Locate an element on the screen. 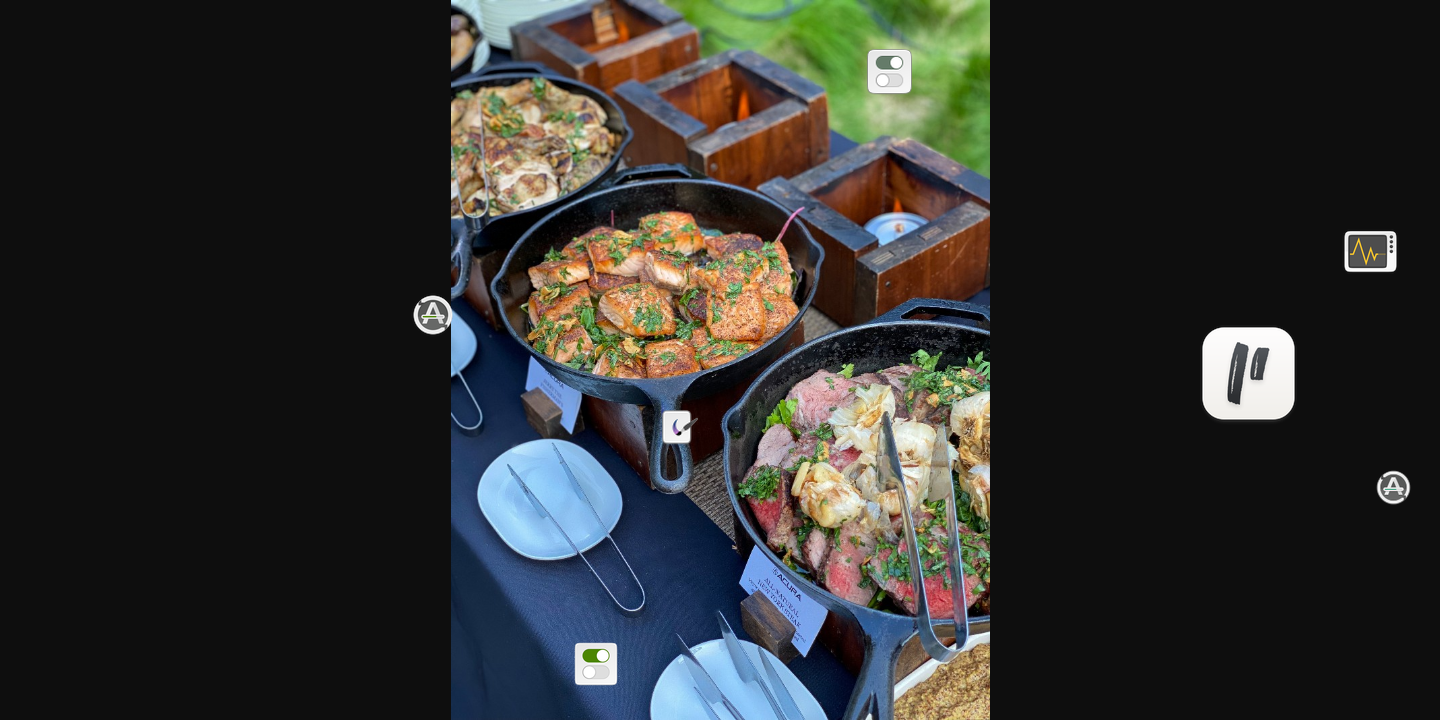 The image size is (1440, 720). open gnome tweaks settings is located at coordinates (596, 664).